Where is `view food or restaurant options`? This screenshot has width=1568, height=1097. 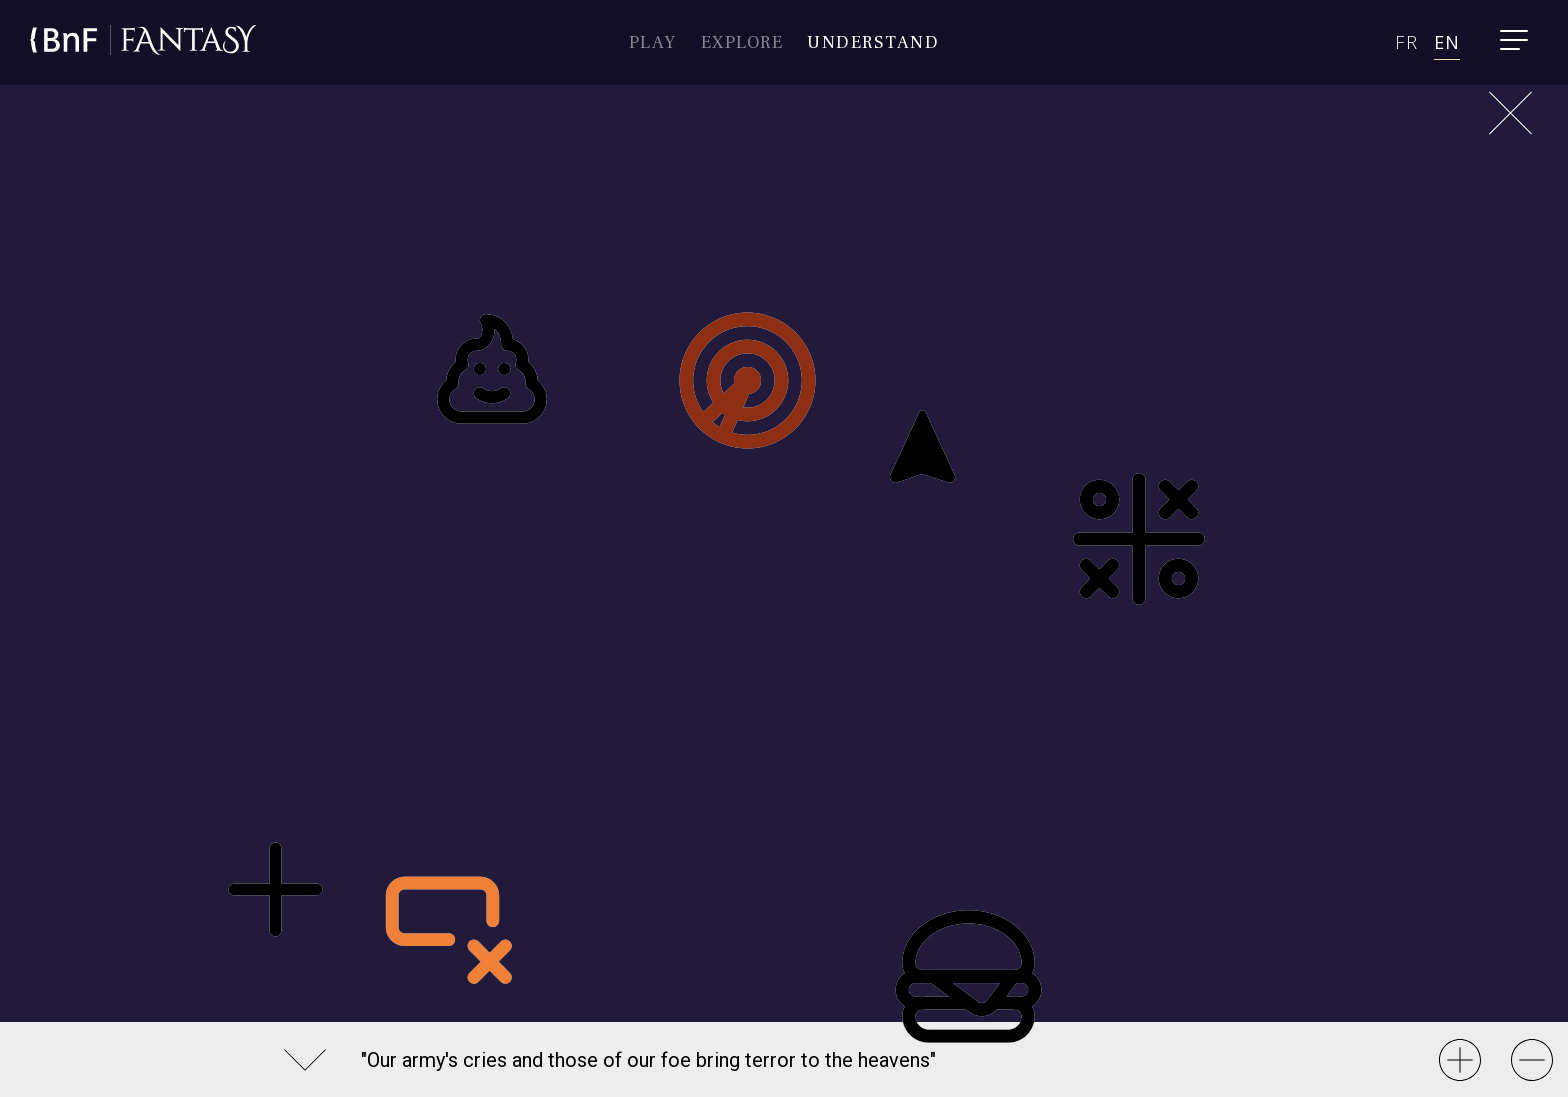 view food or restaurant options is located at coordinates (968, 976).